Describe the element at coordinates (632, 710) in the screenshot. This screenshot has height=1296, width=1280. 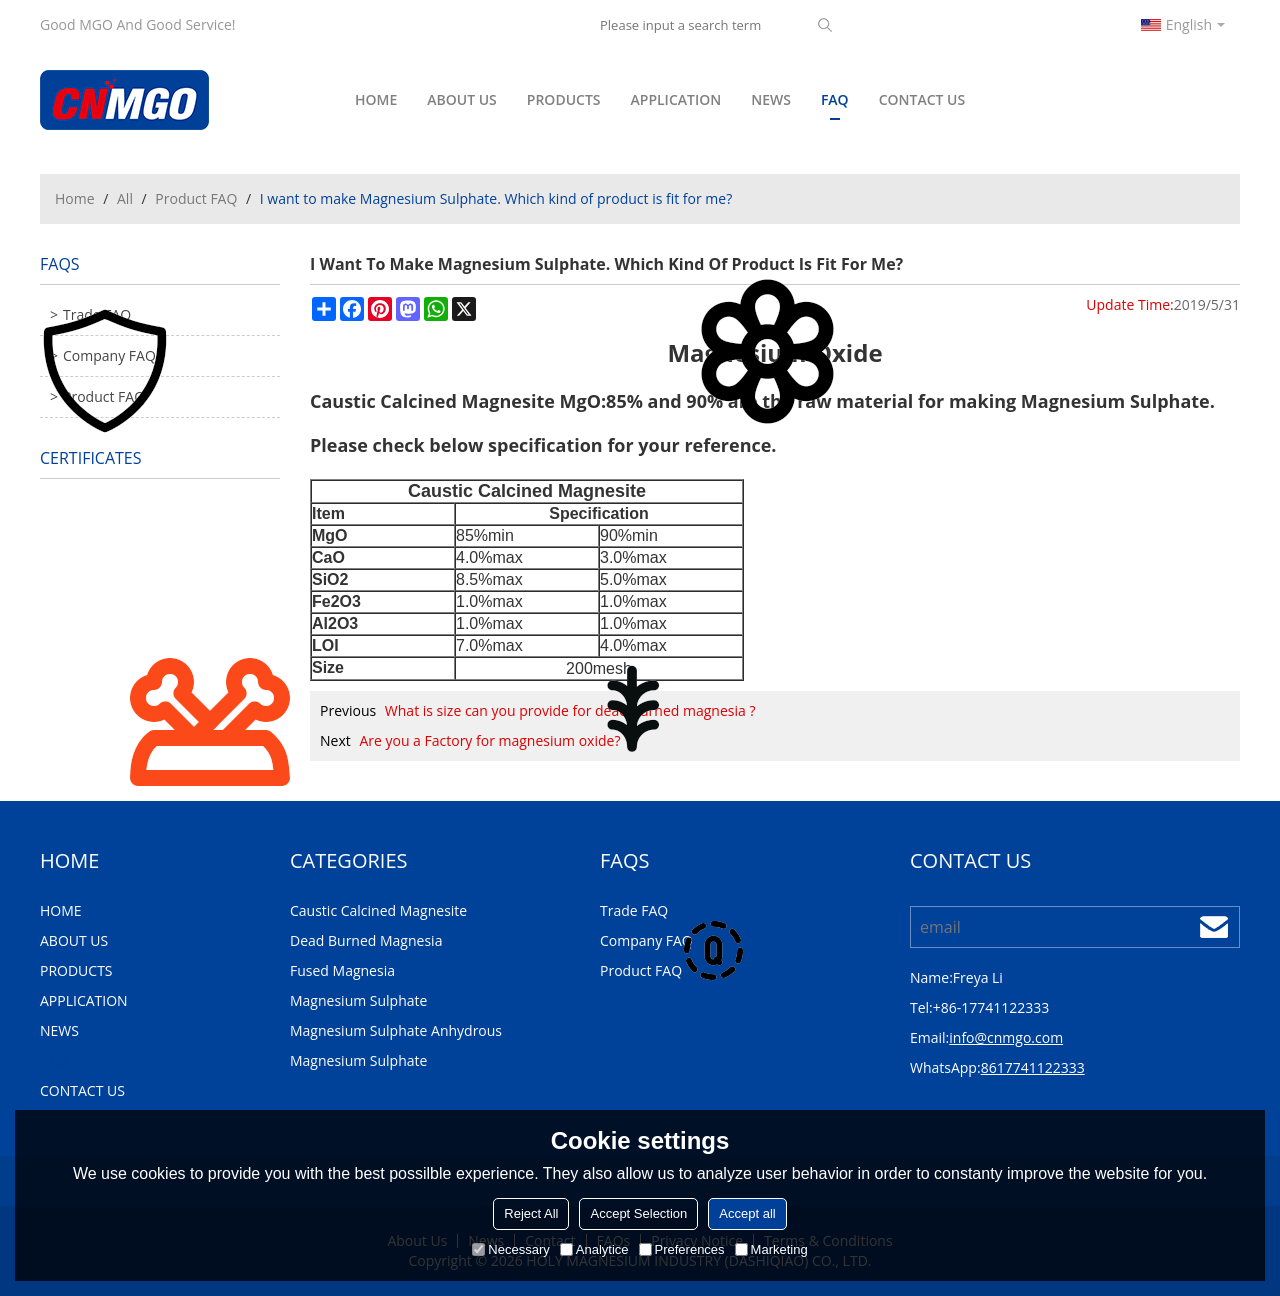
I see `view growth metrics or analytics` at that location.